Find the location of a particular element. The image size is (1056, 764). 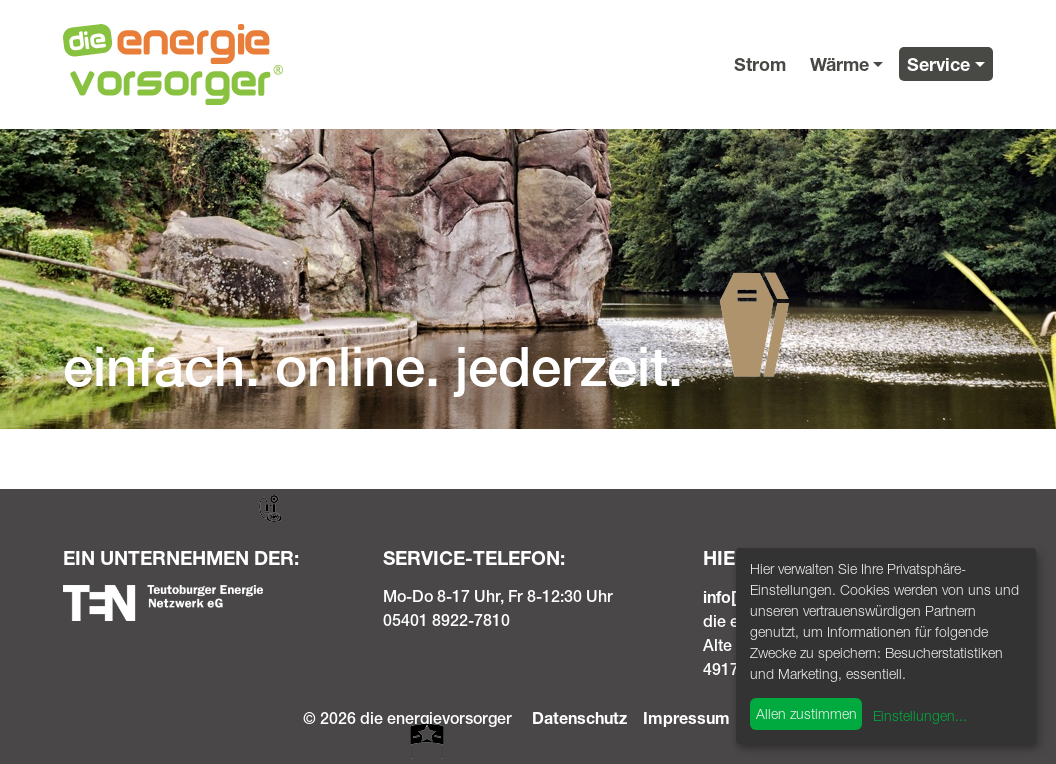

view featured or starred content is located at coordinates (427, 741).